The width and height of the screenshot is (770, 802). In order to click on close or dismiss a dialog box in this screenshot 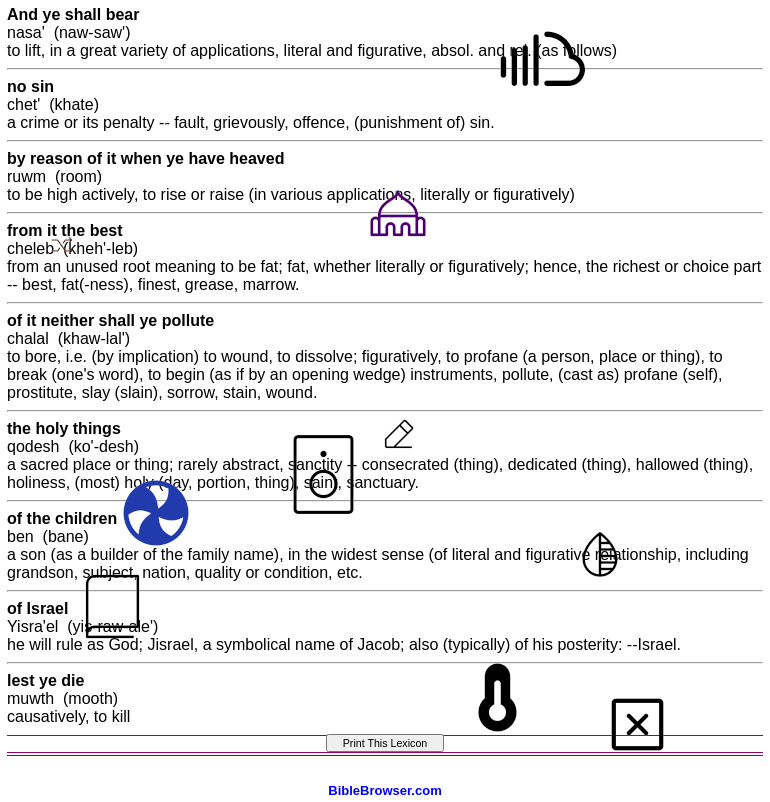, I will do `click(637, 724)`.